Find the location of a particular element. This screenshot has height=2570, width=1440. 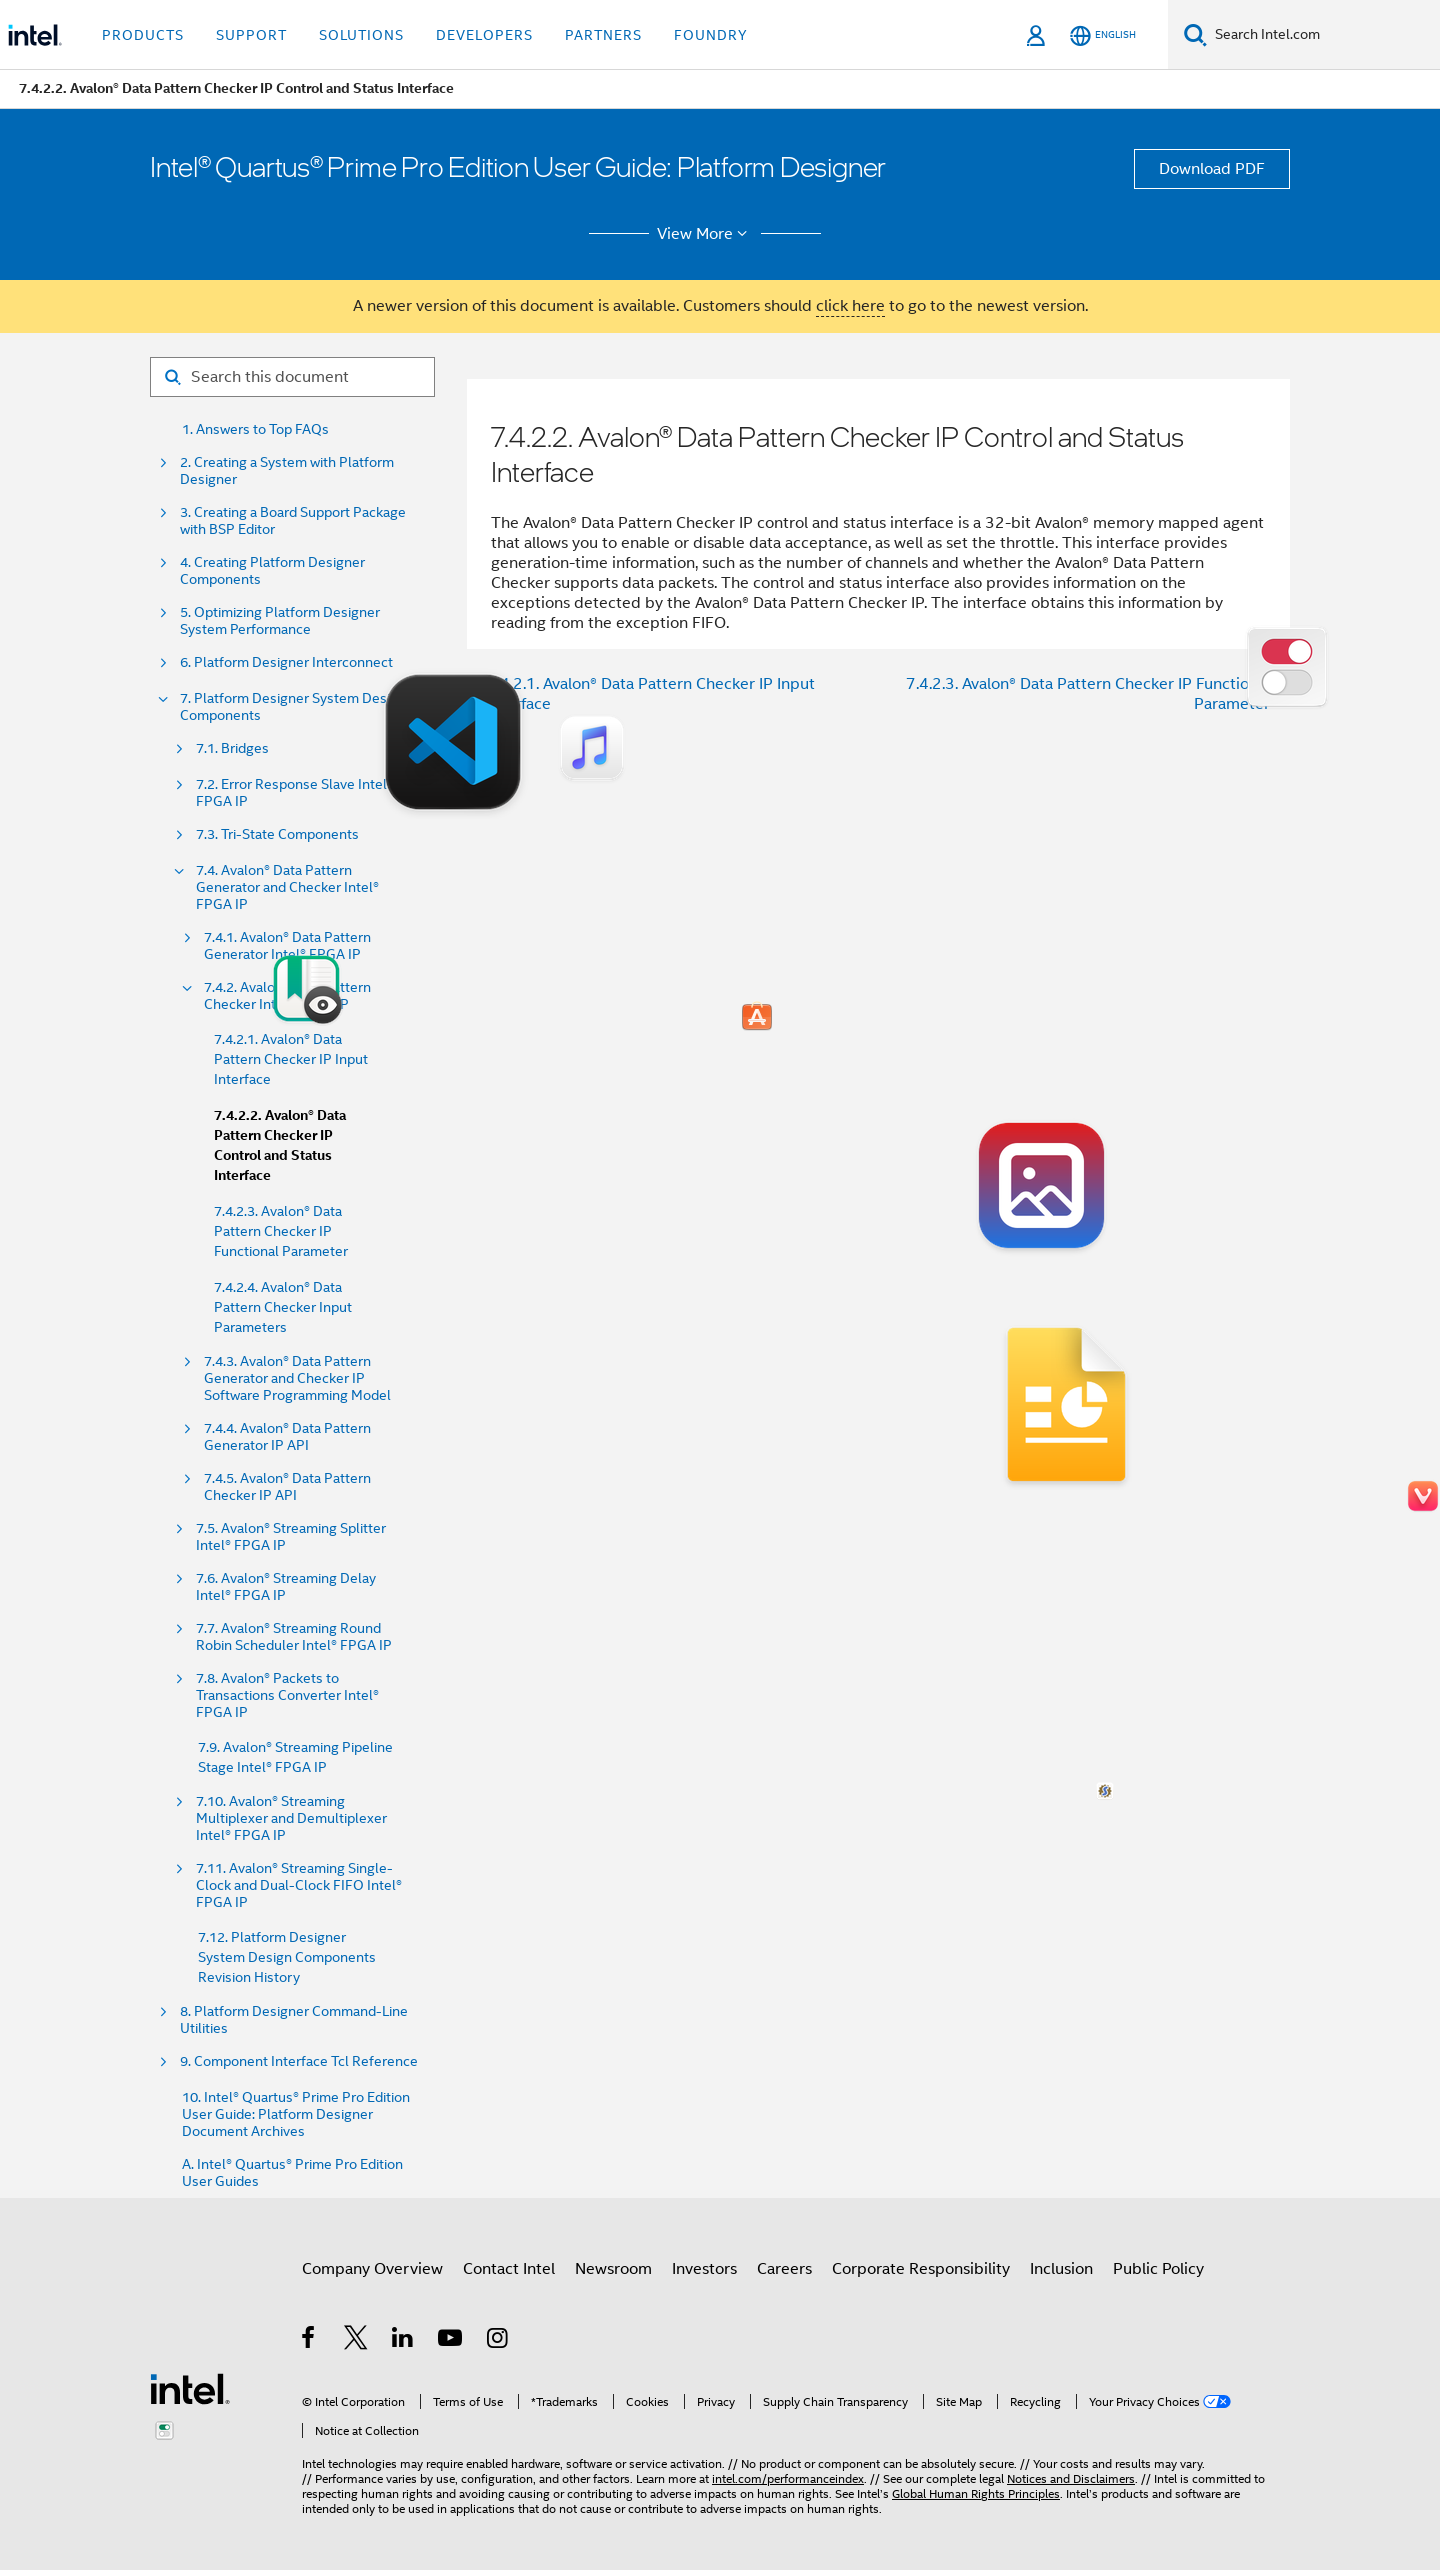

open gnome tweaks to customize desktop settings is located at coordinates (1287, 667).